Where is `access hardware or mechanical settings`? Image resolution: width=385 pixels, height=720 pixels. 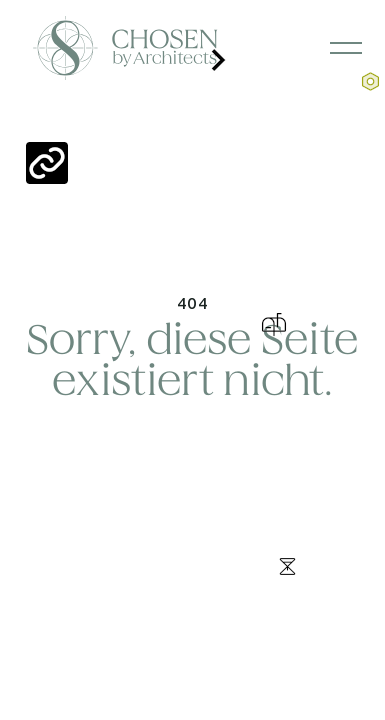
access hardware or mechanical settings is located at coordinates (370, 81).